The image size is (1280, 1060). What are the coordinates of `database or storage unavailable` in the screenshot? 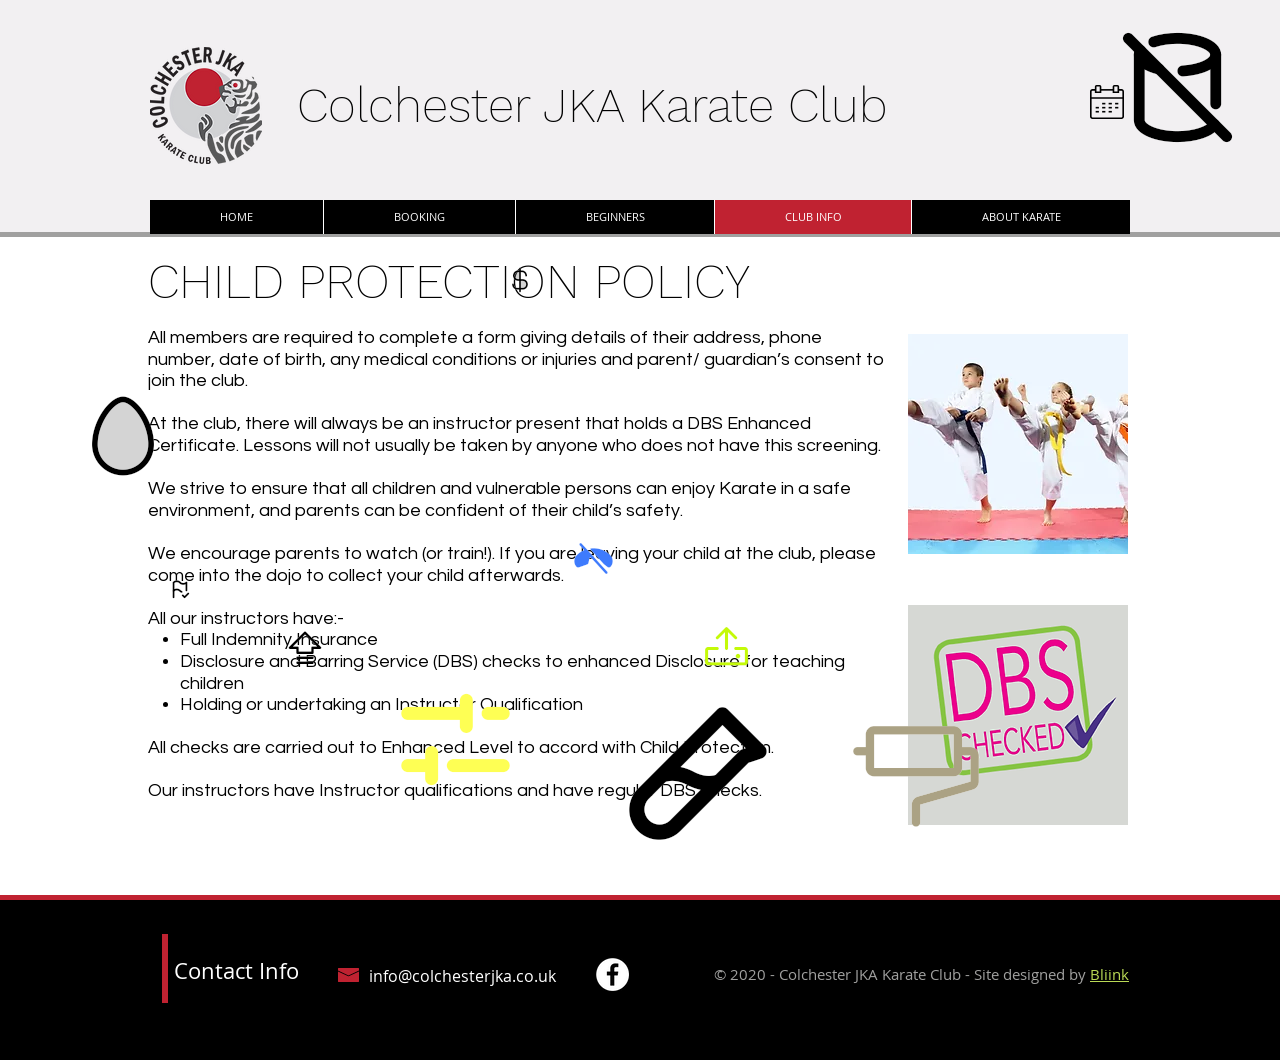 It's located at (1177, 87).